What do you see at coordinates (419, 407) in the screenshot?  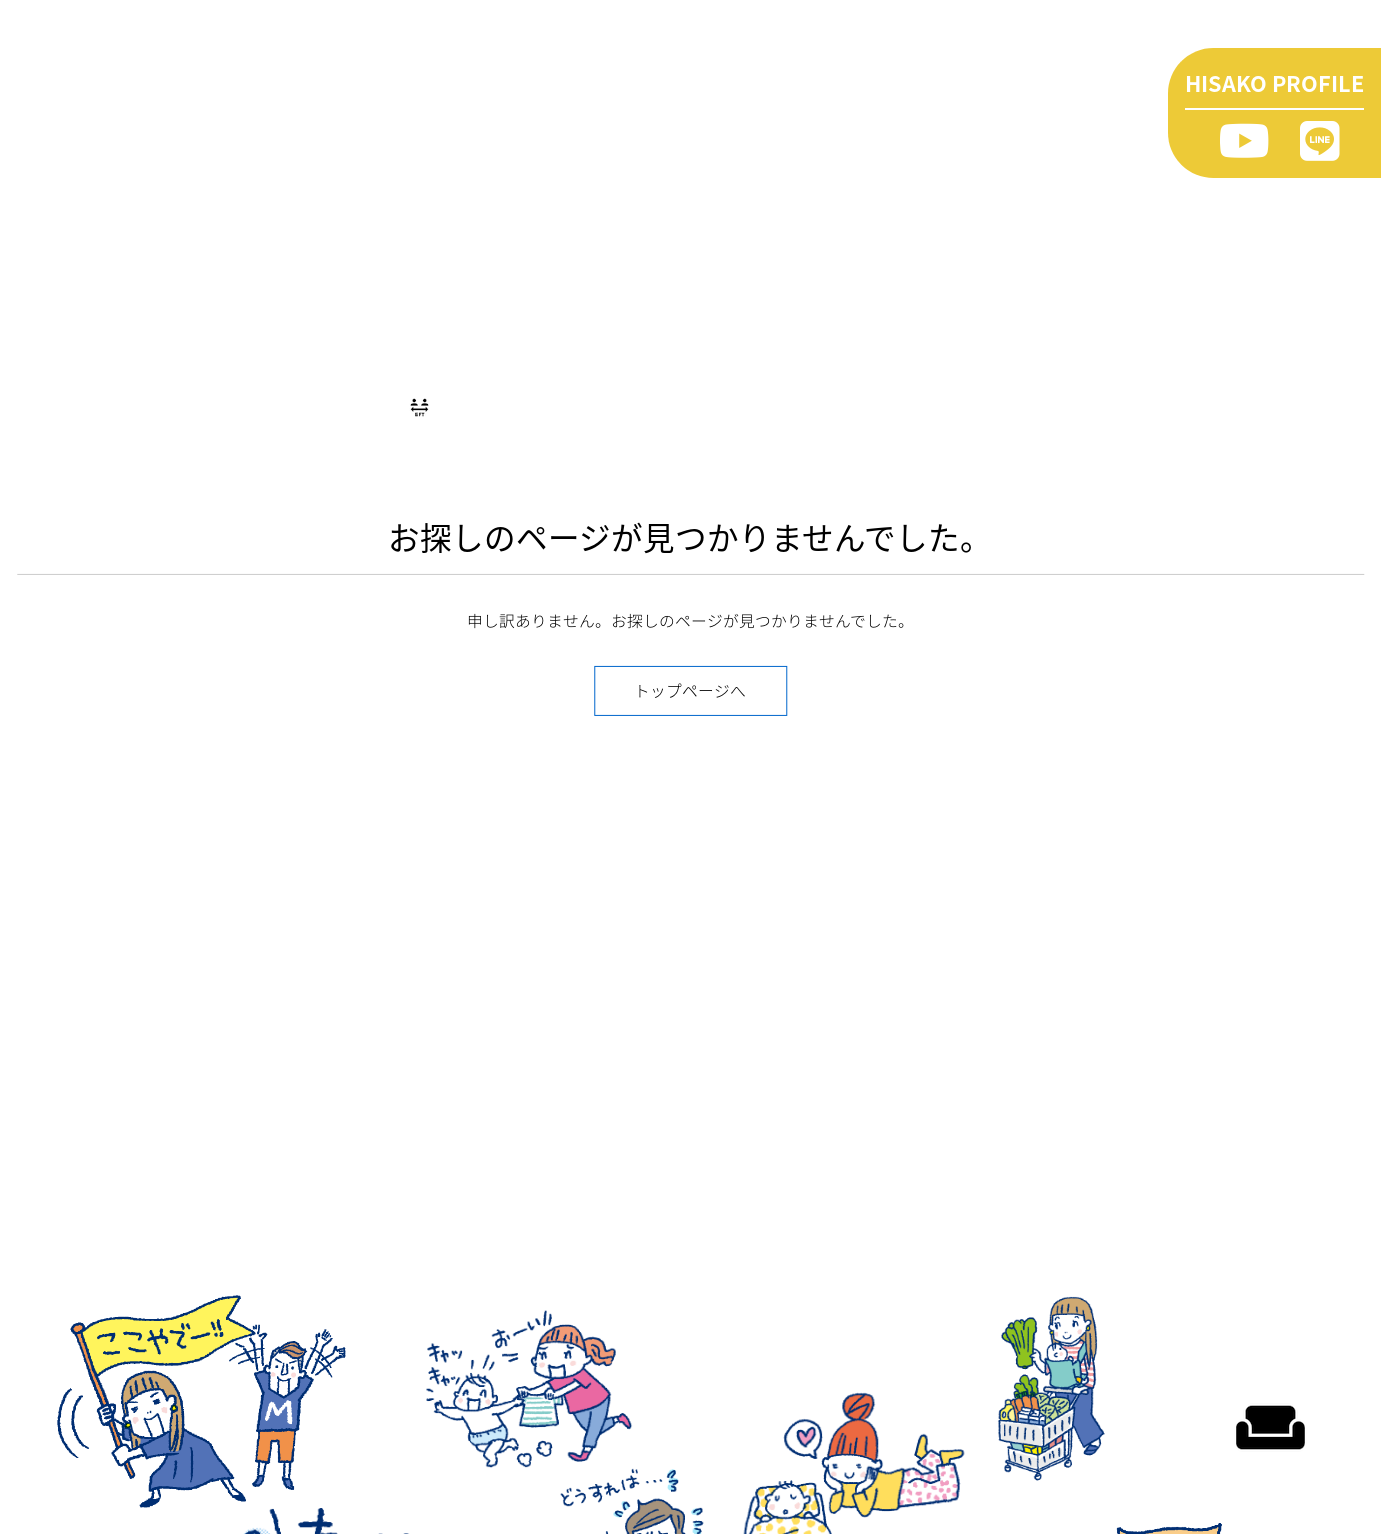 I see `indicates social distancing requirement of 6 feet` at bounding box center [419, 407].